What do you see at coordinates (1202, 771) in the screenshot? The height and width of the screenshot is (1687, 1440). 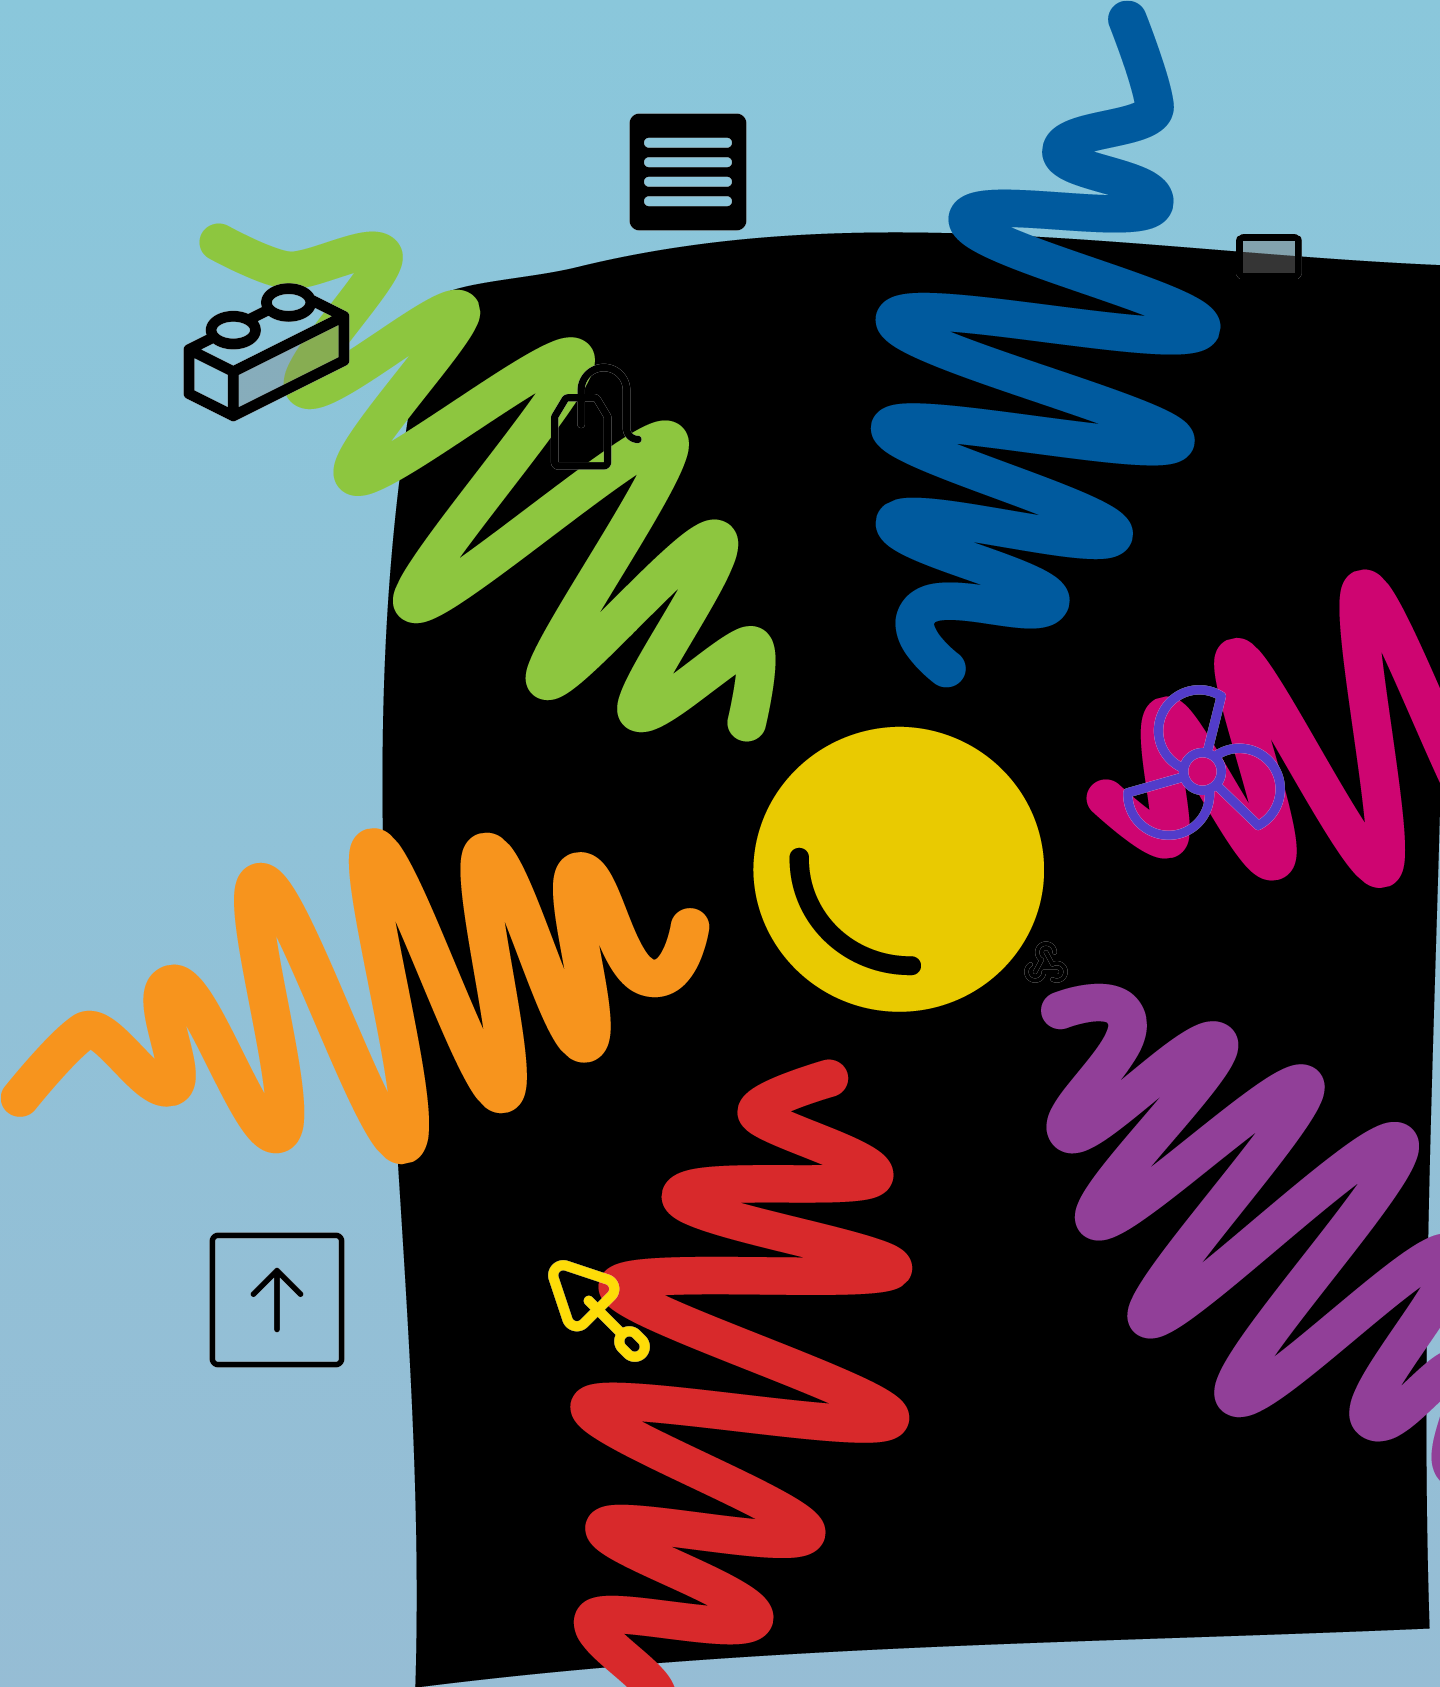 I see `adjust fan or ventilation settings` at bounding box center [1202, 771].